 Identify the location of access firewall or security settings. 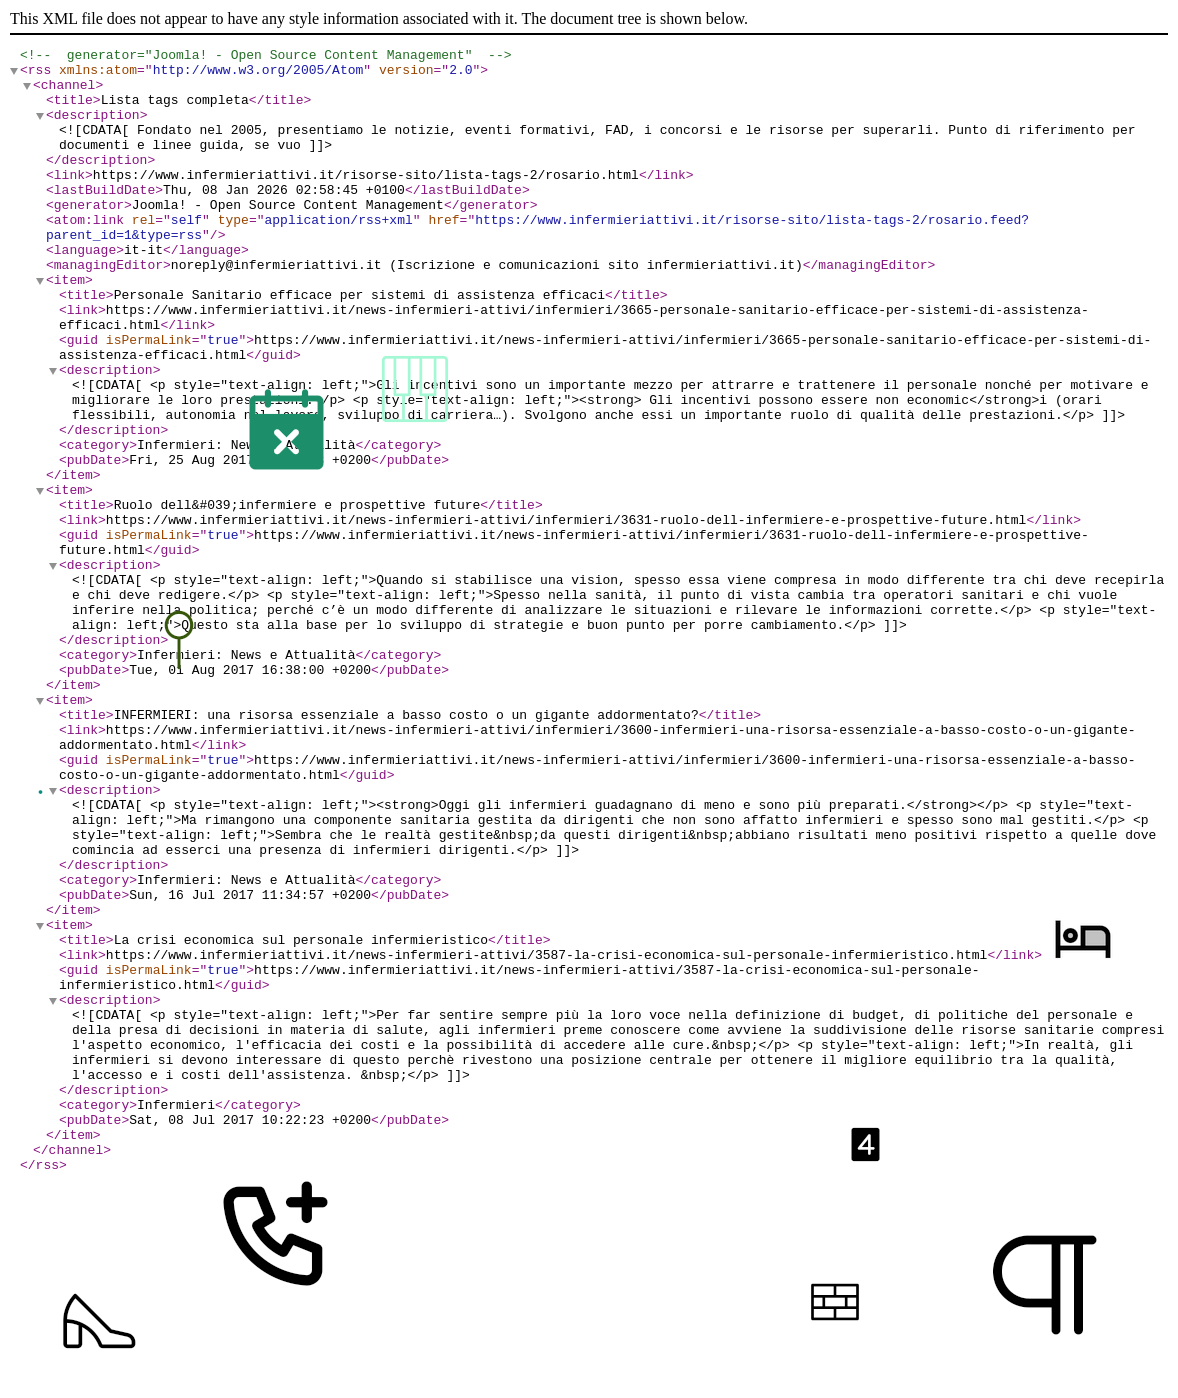
(835, 1302).